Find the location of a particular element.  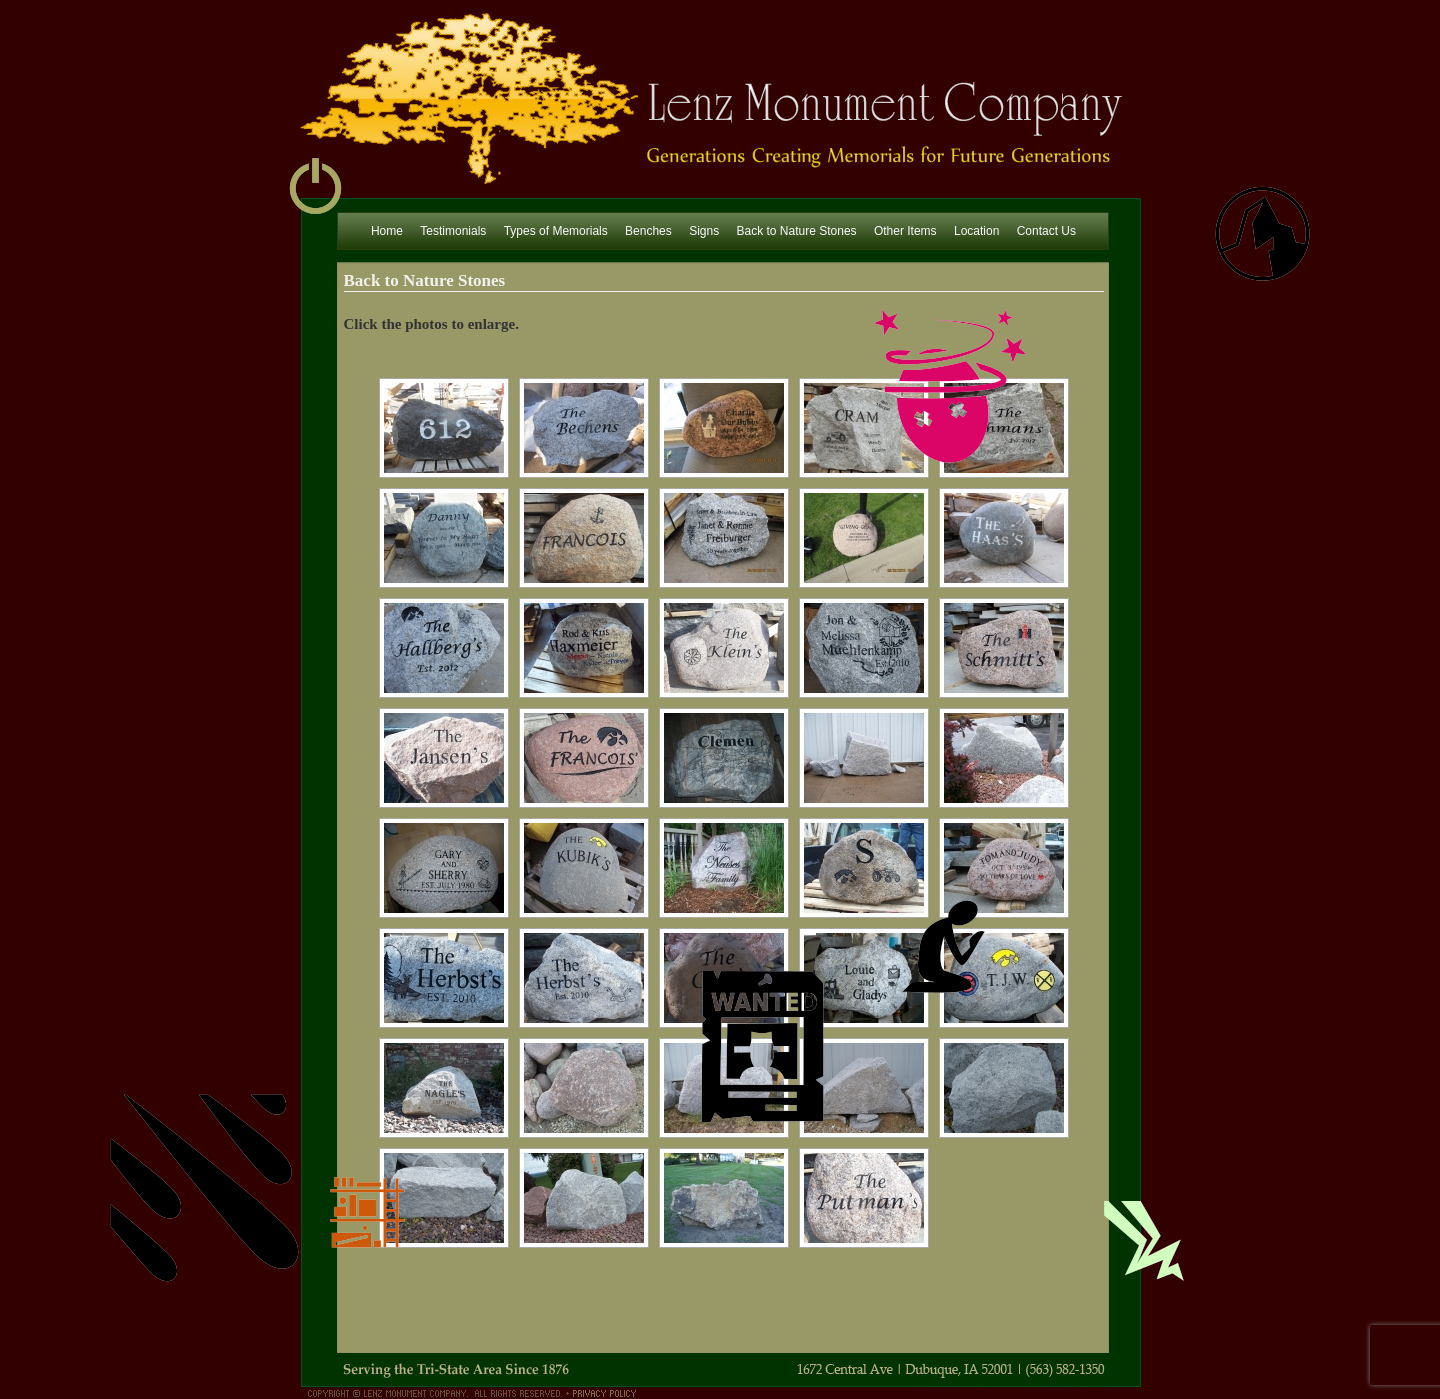

activate focus mode or concentration boost is located at coordinates (1143, 1240).